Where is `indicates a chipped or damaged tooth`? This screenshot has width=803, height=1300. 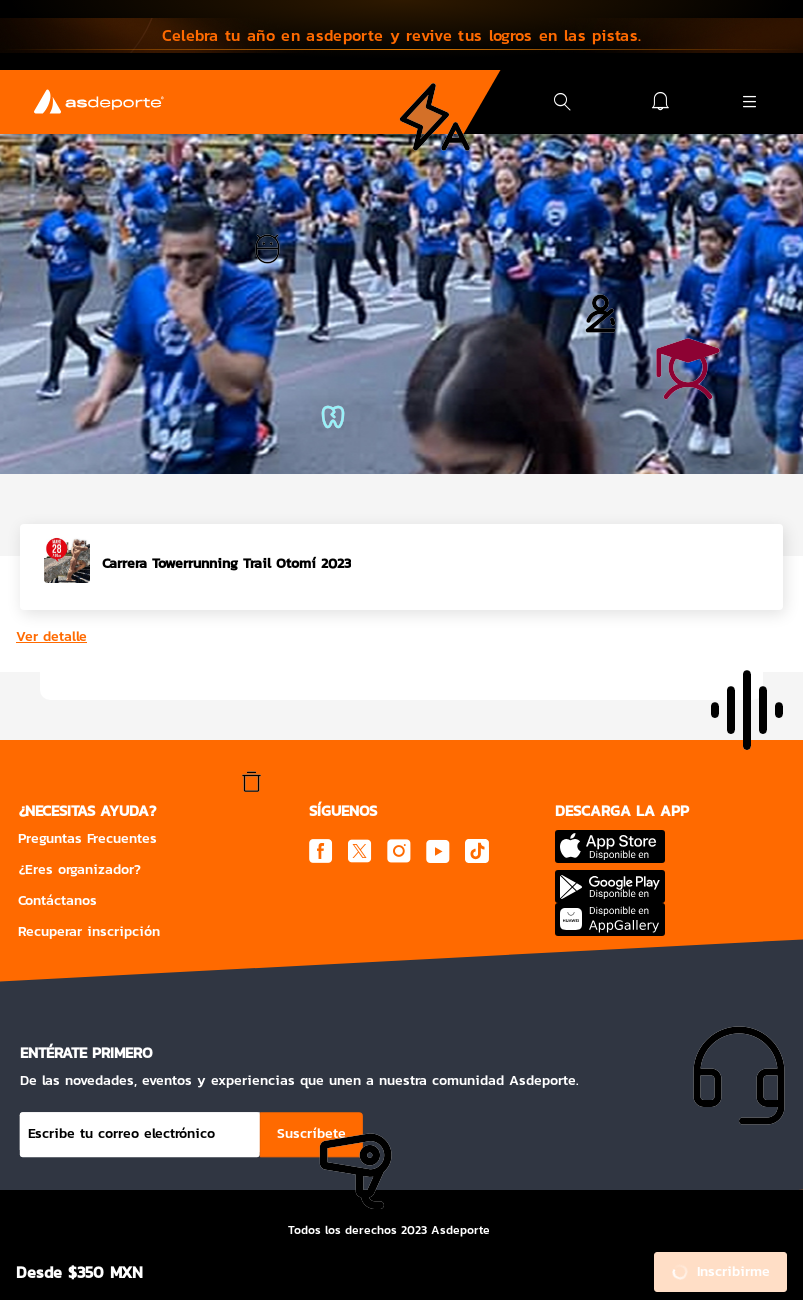 indicates a chipped or damaged tooth is located at coordinates (333, 417).